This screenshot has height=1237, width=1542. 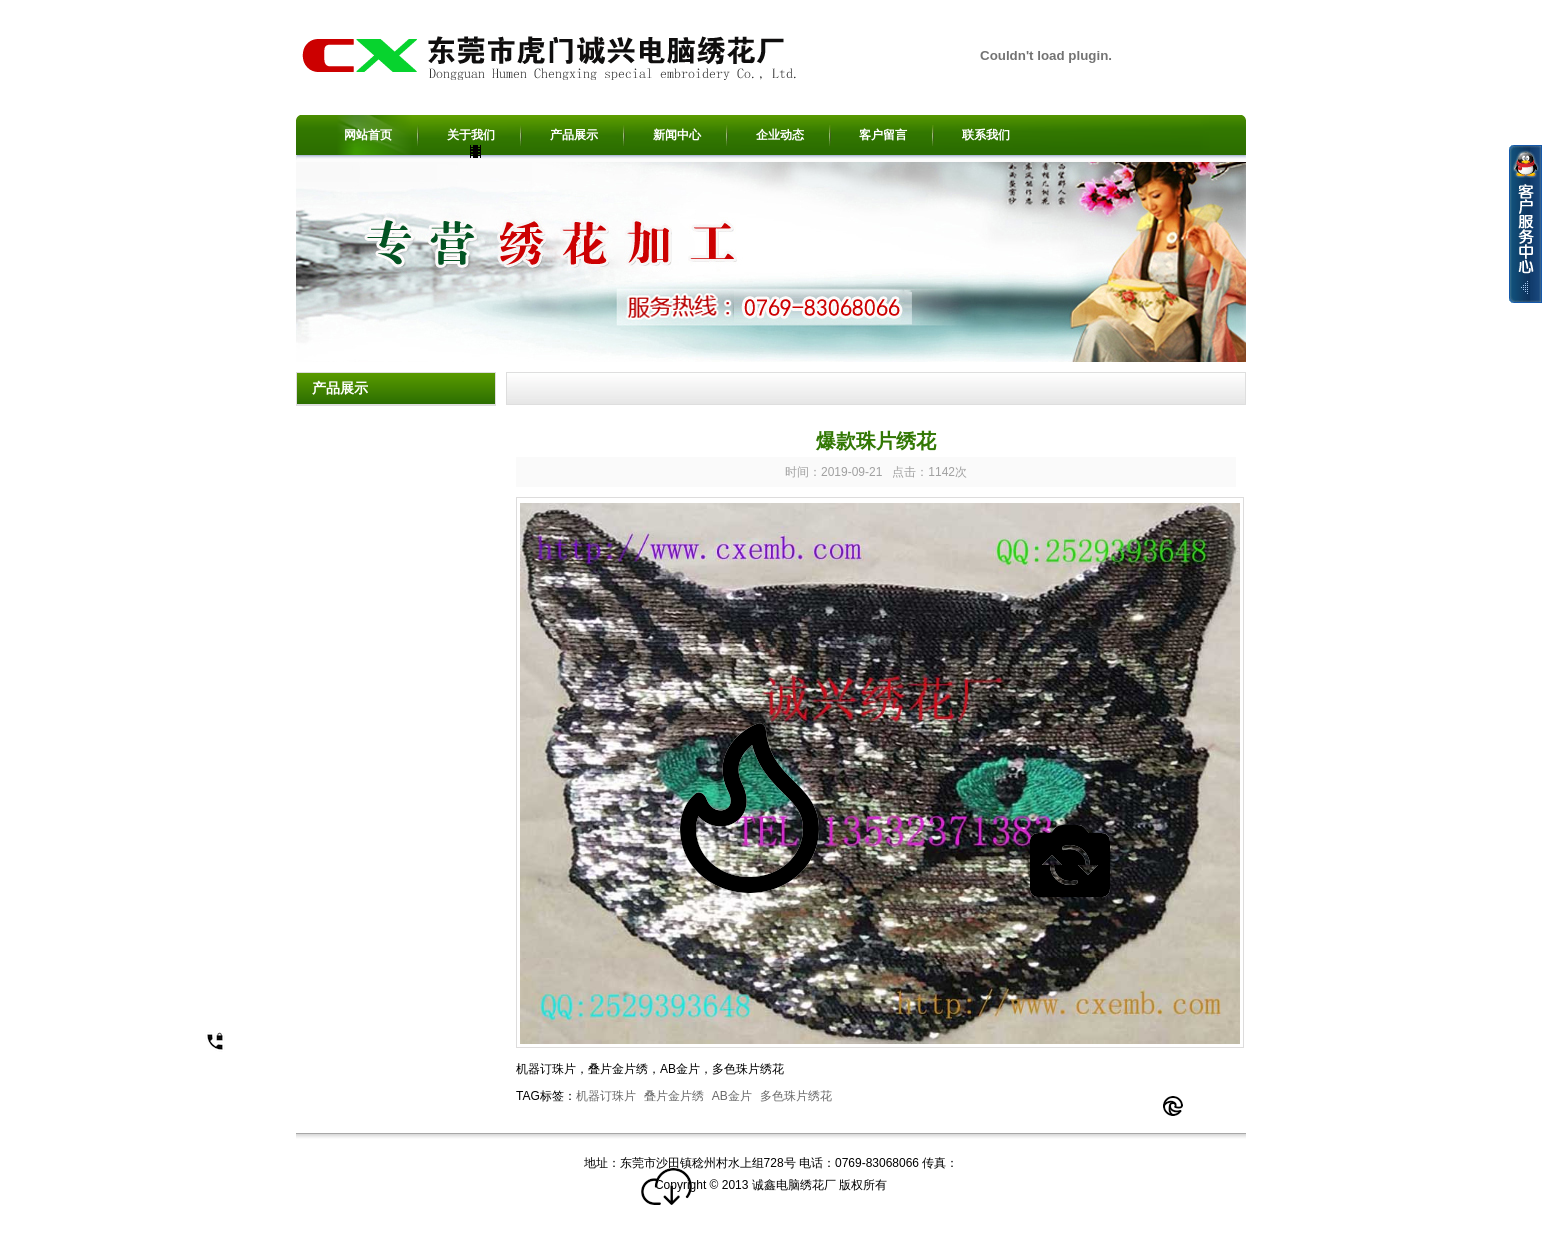 I want to click on indicates phone is locked during a call, so click(x=215, y=1042).